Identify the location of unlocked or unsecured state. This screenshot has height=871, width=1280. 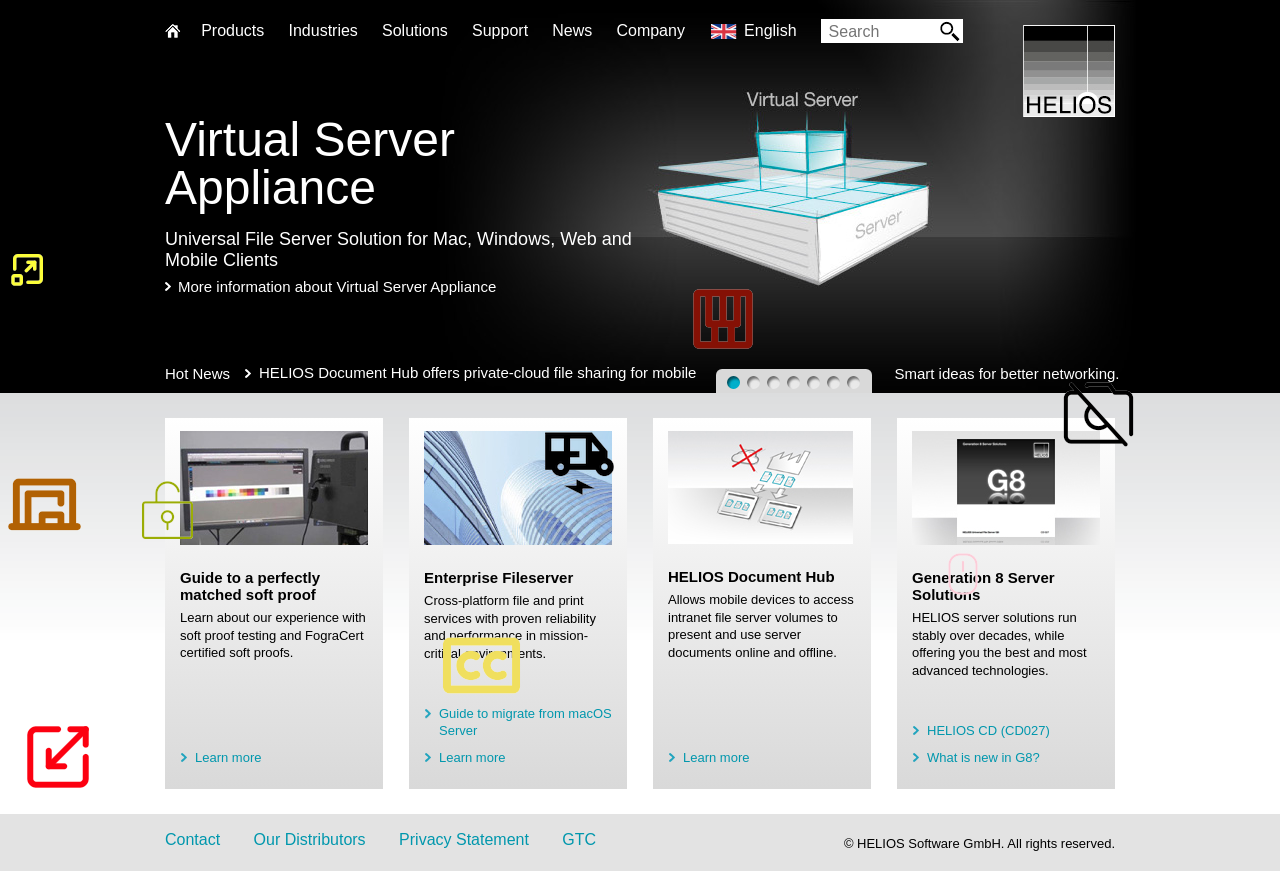
(167, 513).